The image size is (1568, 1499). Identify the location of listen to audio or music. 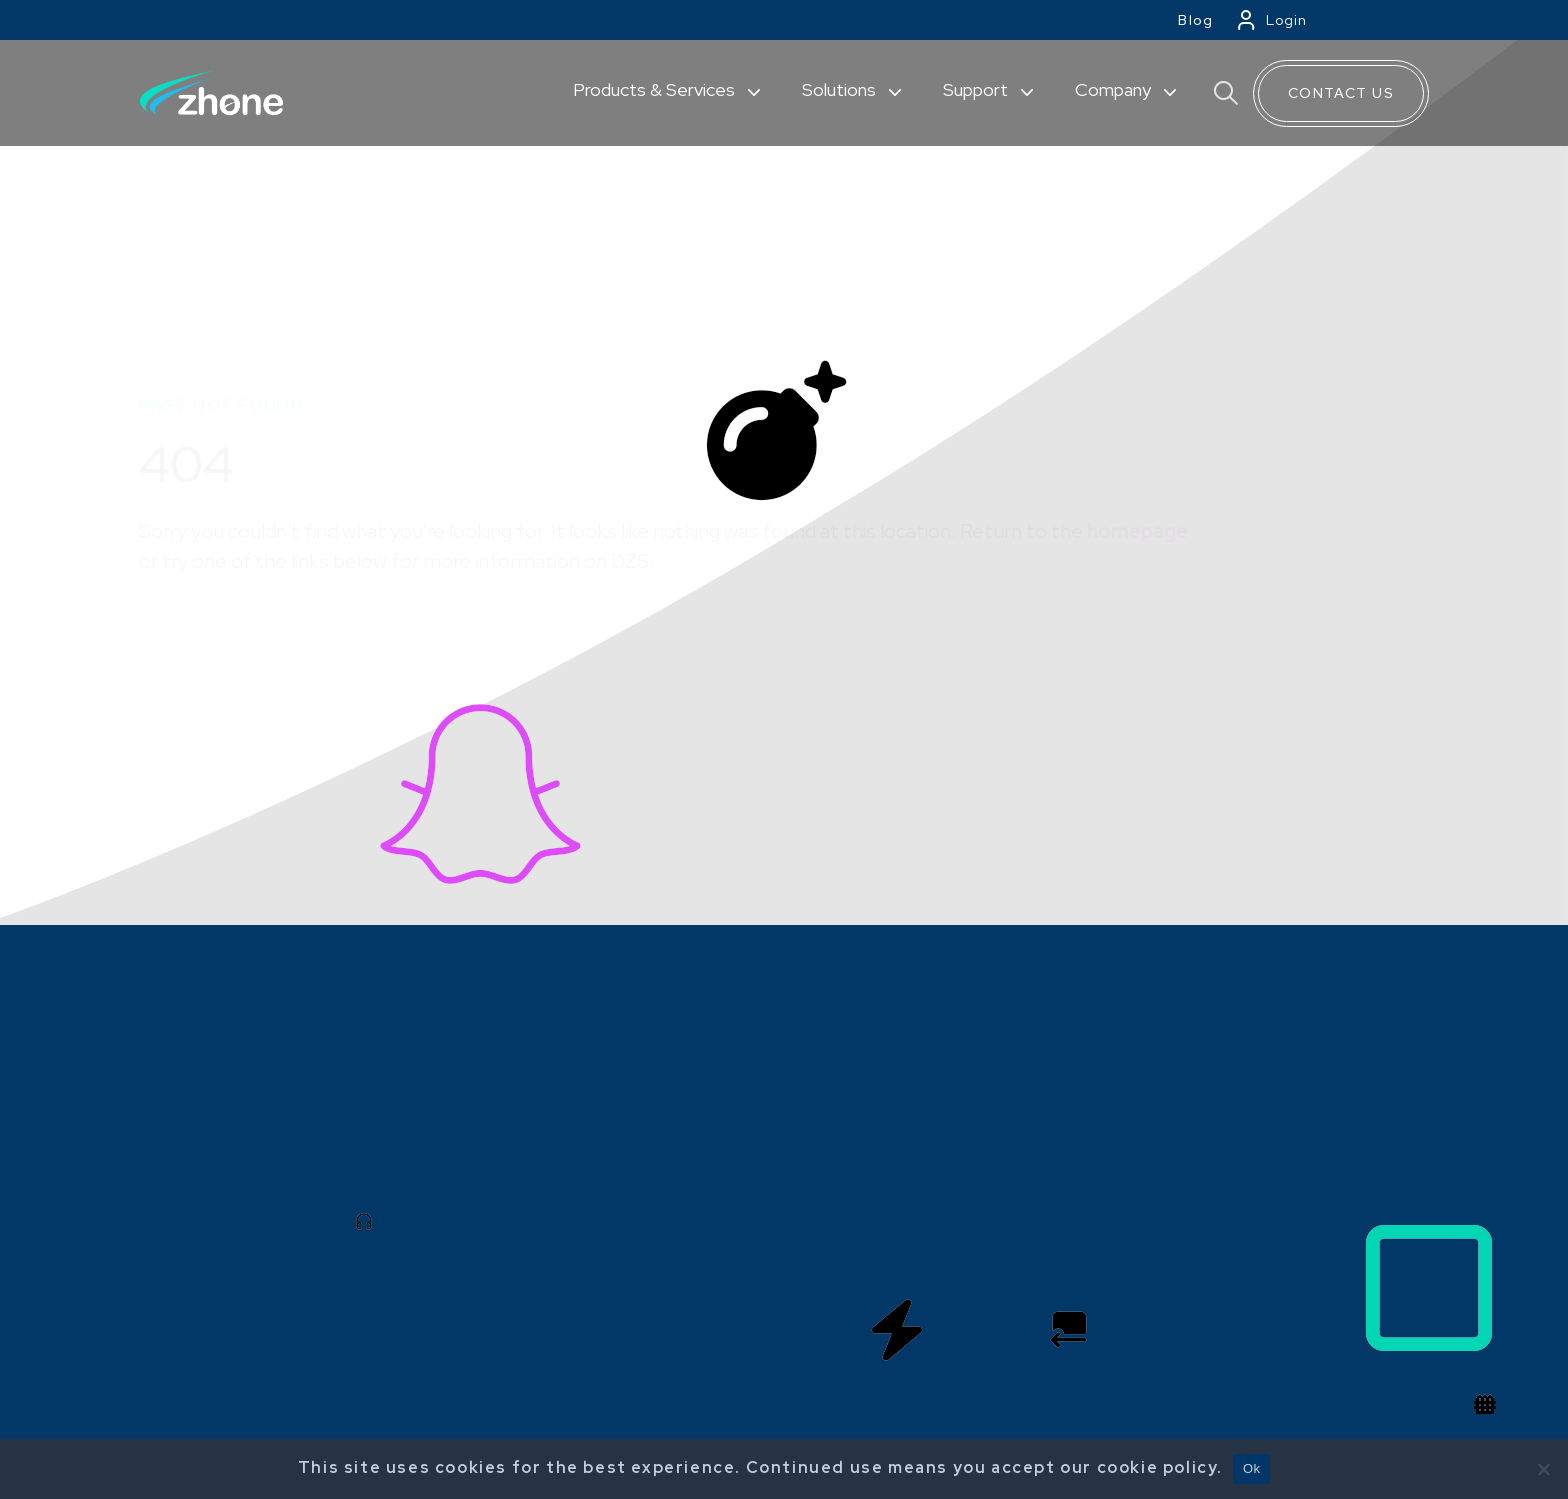
(364, 1222).